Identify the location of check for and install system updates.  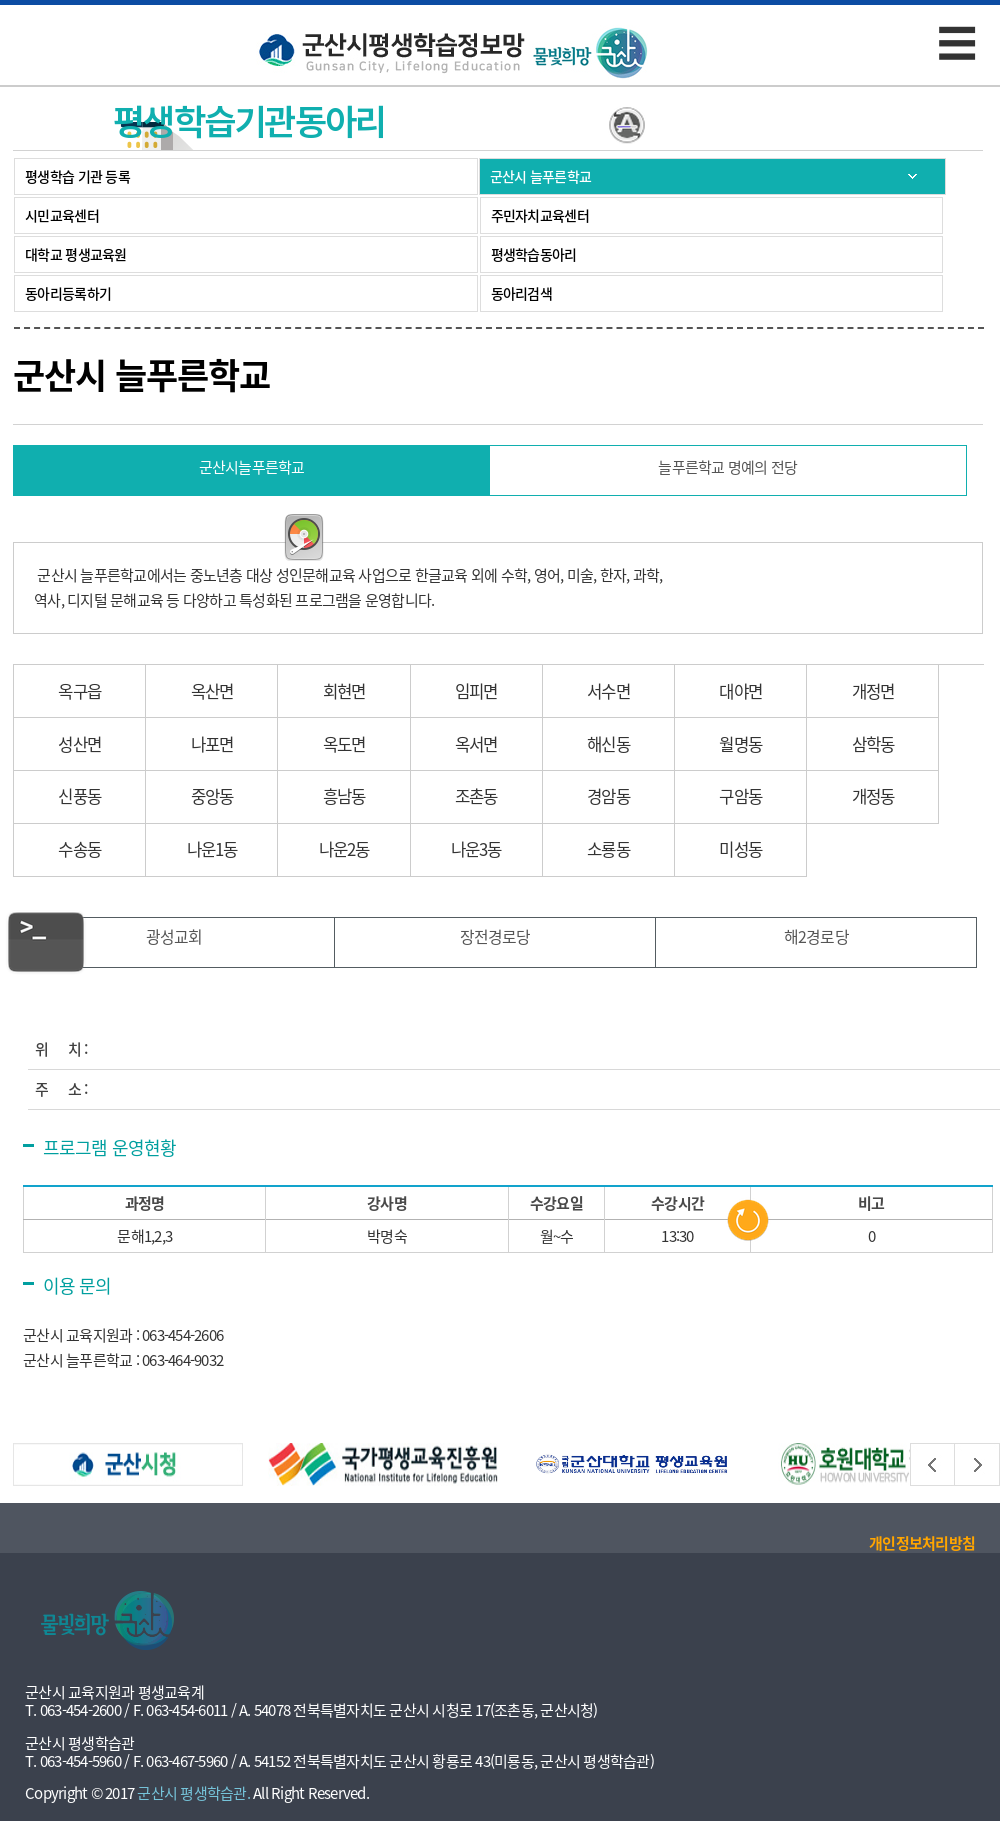
(627, 125).